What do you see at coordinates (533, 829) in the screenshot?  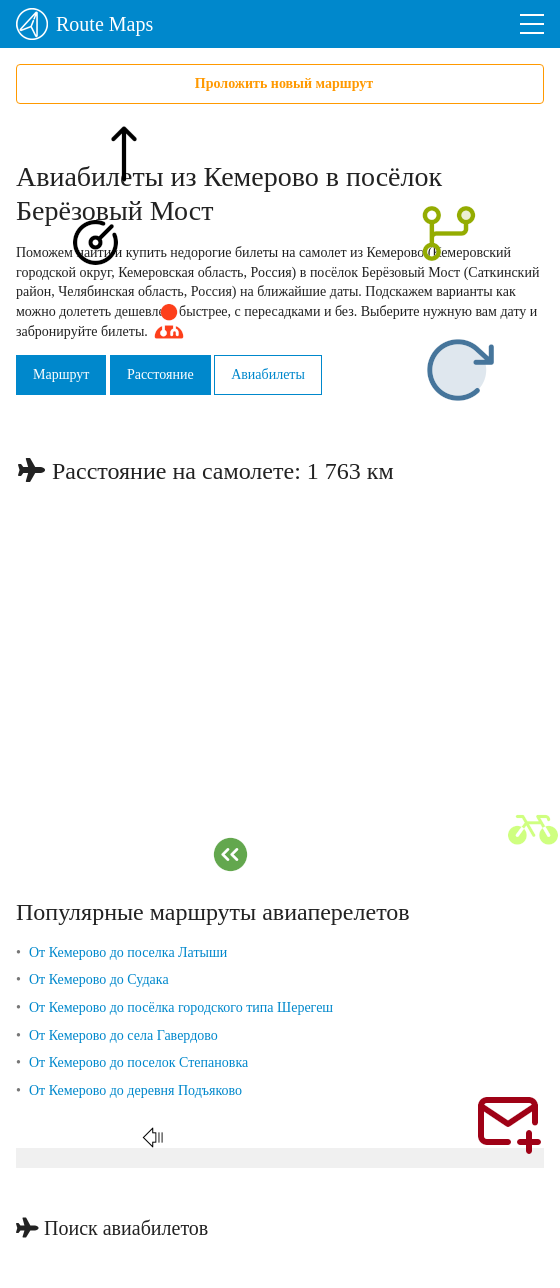 I see `select bicycle as transportation mode` at bounding box center [533, 829].